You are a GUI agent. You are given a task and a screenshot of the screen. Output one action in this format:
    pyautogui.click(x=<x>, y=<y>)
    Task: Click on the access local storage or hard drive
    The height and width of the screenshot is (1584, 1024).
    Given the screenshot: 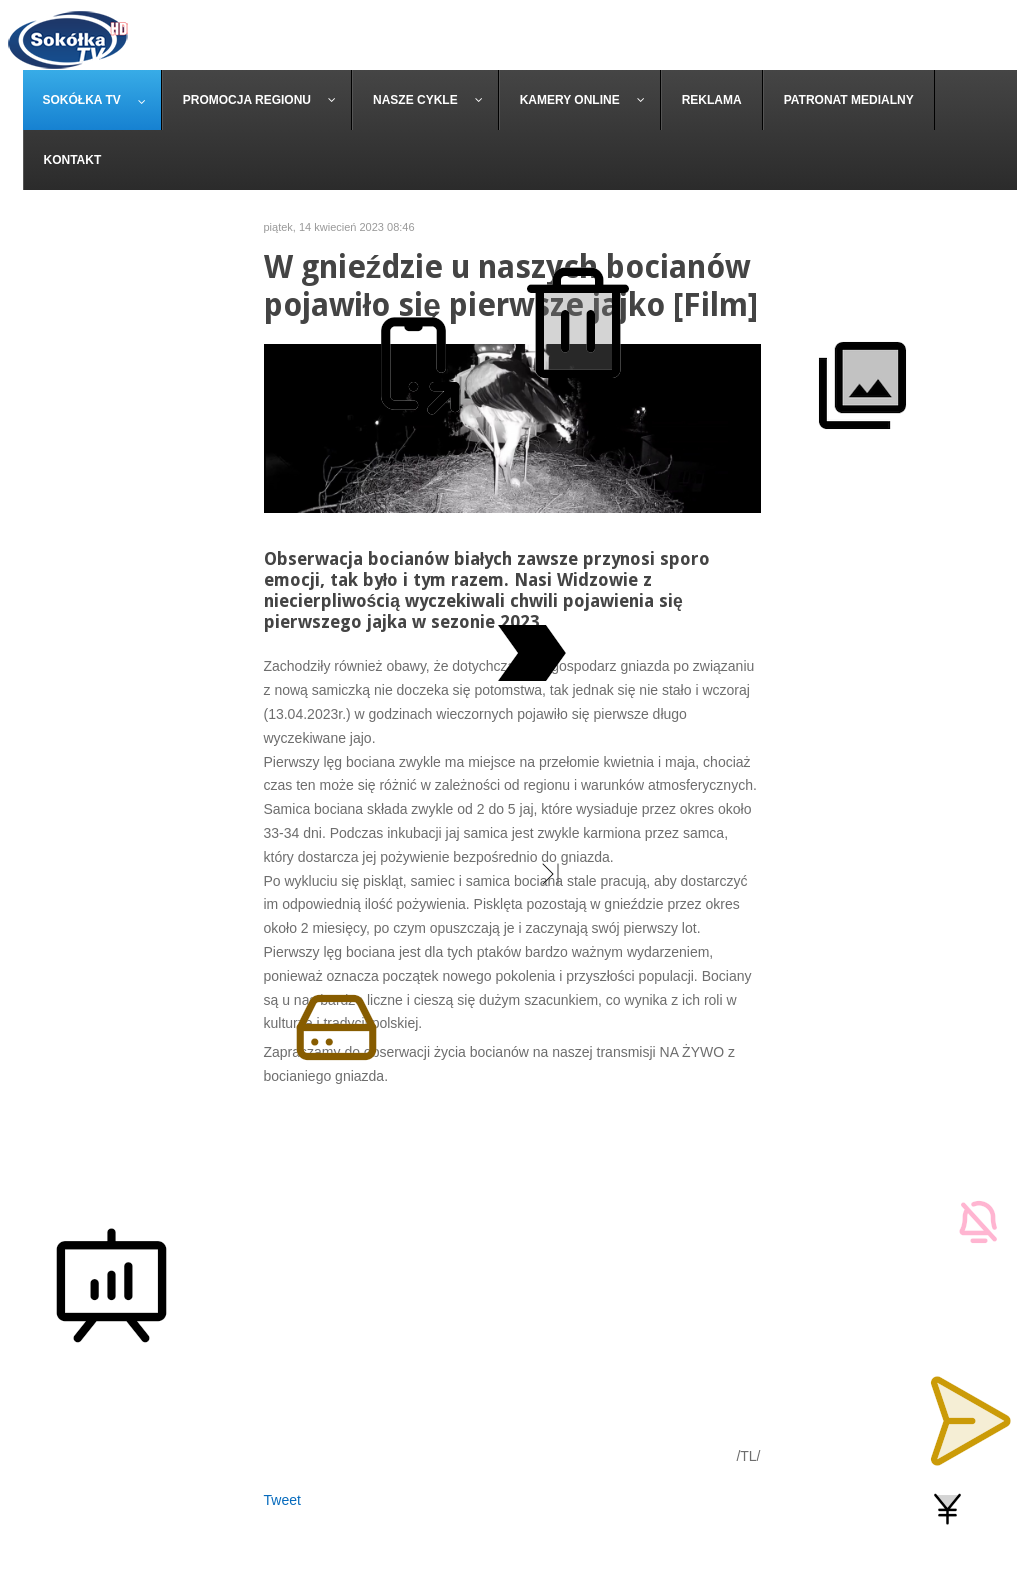 What is the action you would take?
    pyautogui.click(x=336, y=1027)
    